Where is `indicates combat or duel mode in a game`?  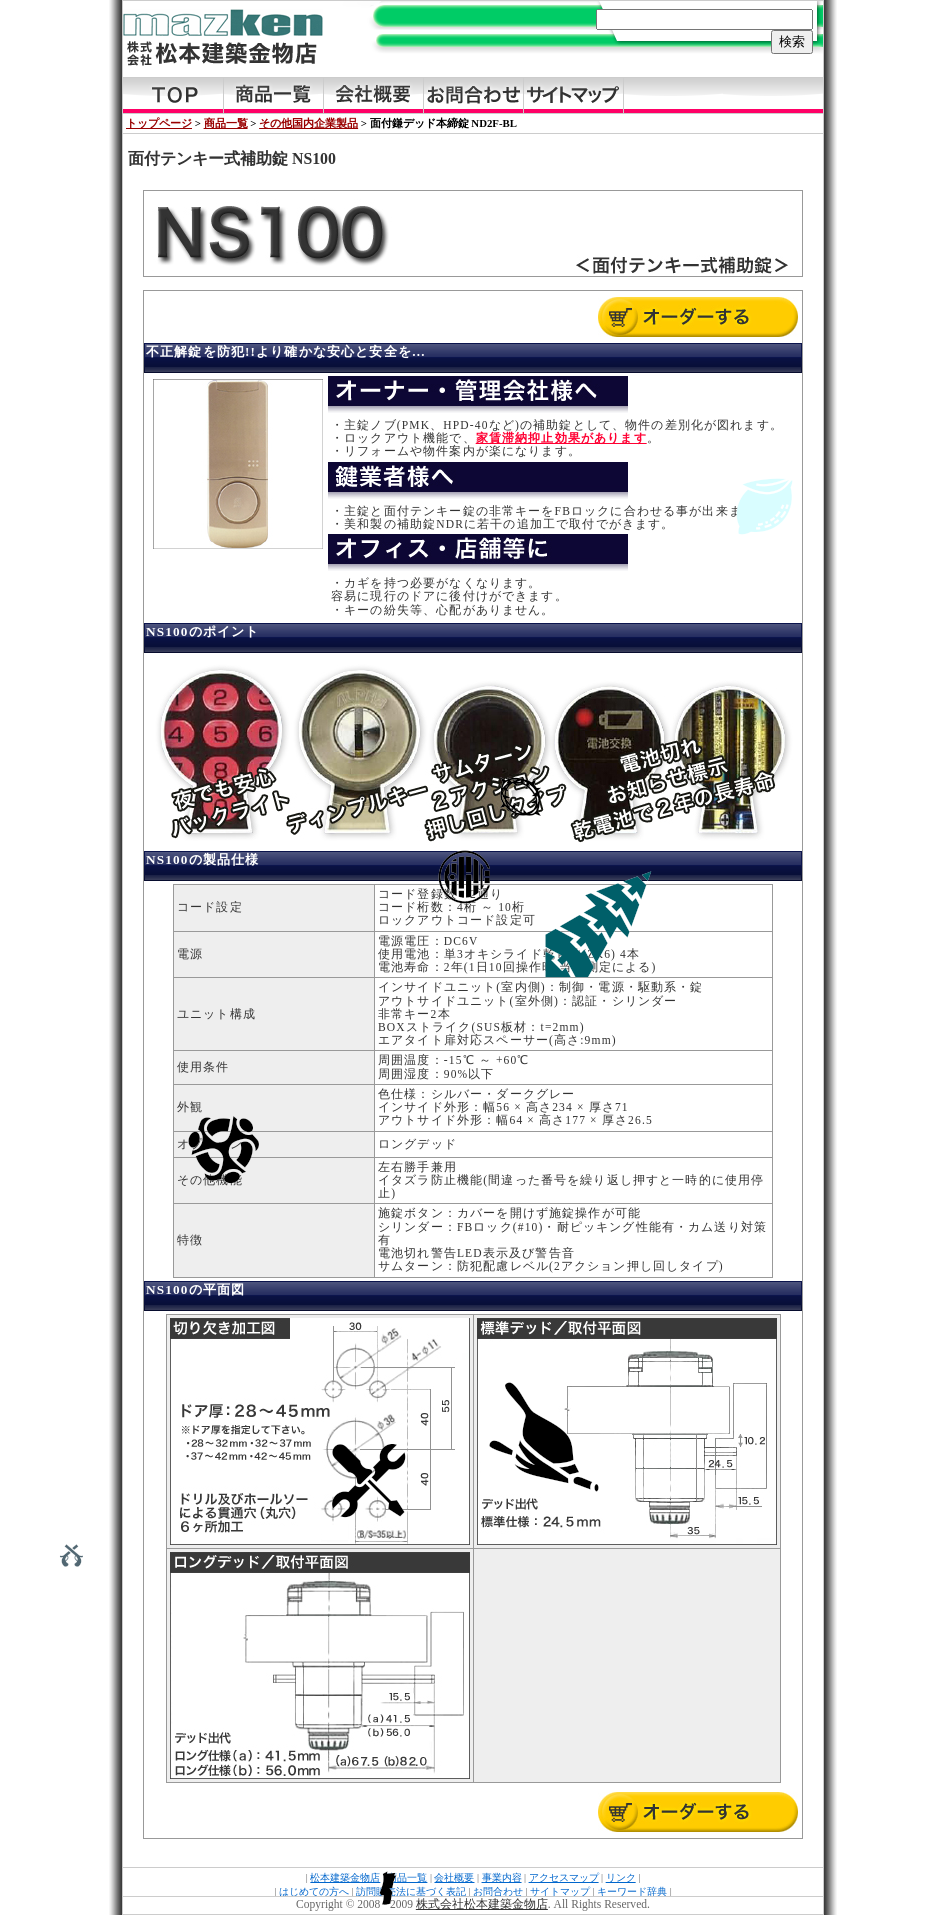 indicates combat or duel mode in a game is located at coordinates (71, 1555).